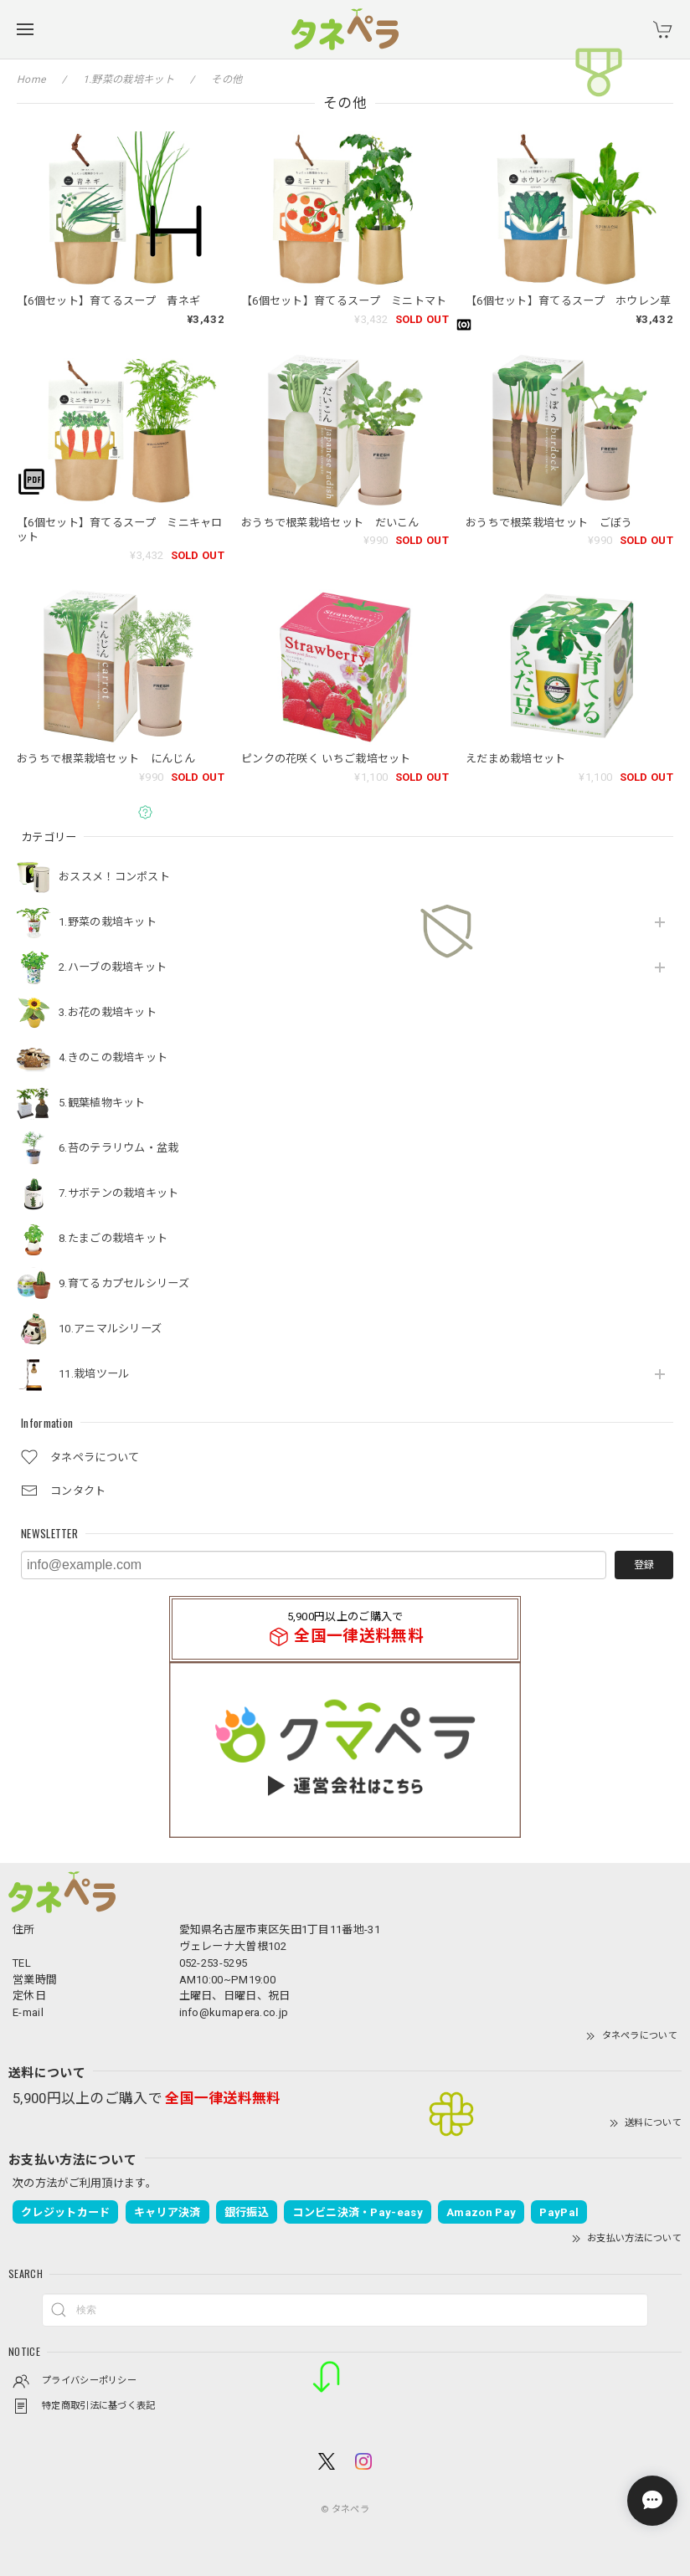 Image resolution: width=690 pixels, height=2576 pixels. What do you see at coordinates (145, 812) in the screenshot?
I see `view FAQ or help information` at bounding box center [145, 812].